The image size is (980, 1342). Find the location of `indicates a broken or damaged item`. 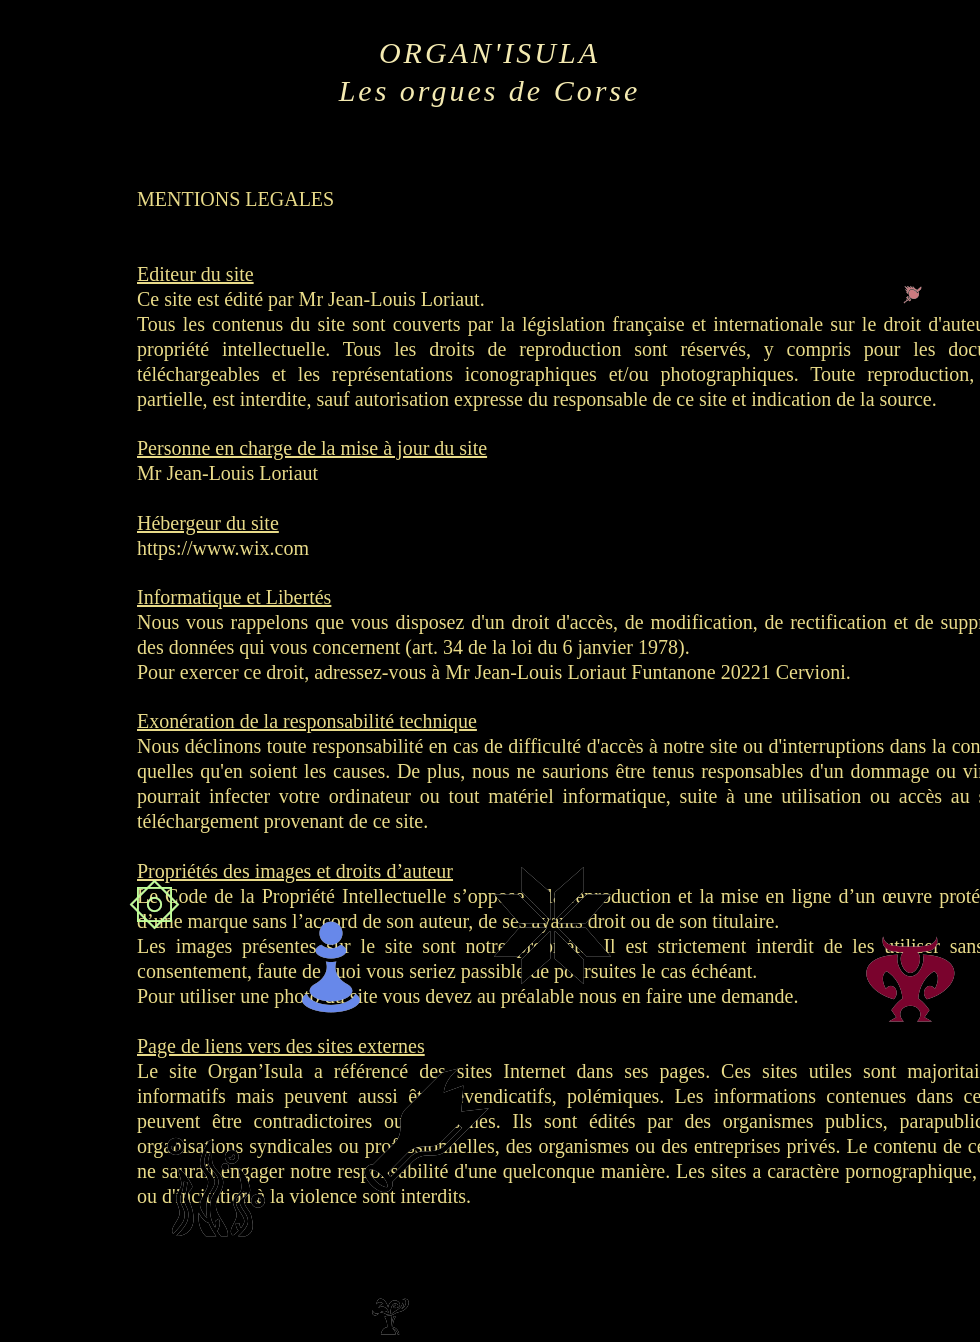

indicates a broken or damaged item is located at coordinates (425, 1131).